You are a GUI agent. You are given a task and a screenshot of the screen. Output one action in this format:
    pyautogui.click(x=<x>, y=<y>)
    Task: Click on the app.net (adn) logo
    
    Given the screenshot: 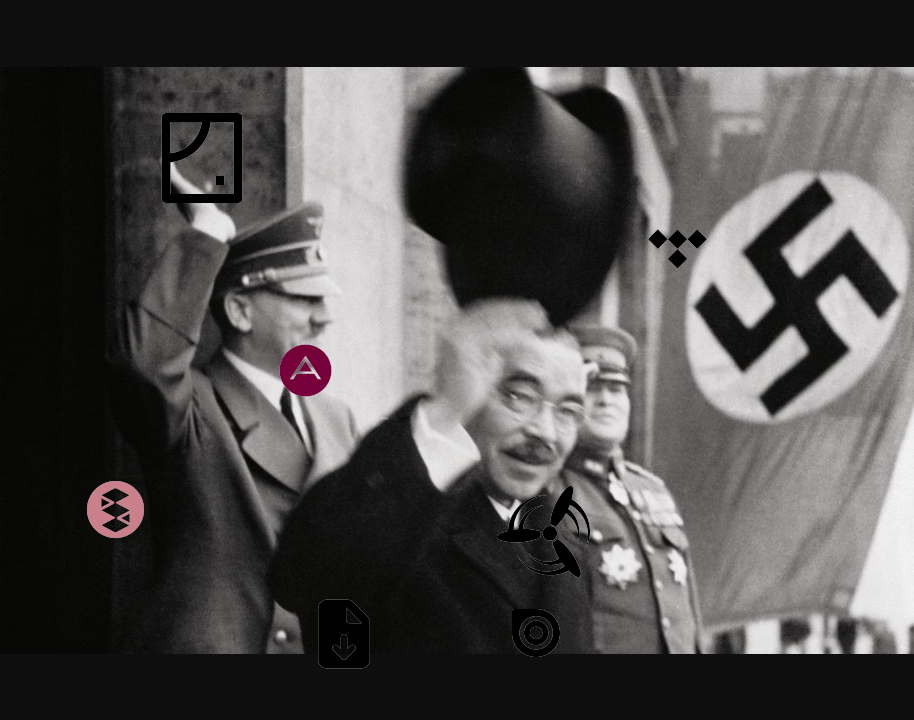 What is the action you would take?
    pyautogui.click(x=305, y=370)
    